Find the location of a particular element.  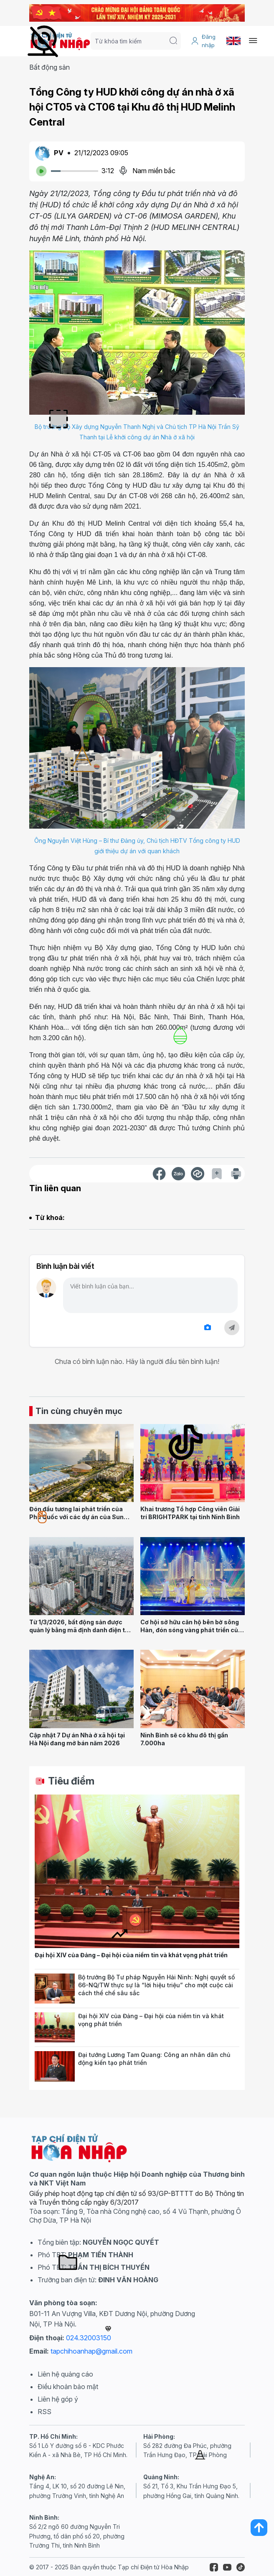

indicates partial fill level or liquid amount is located at coordinates (180, 1036).